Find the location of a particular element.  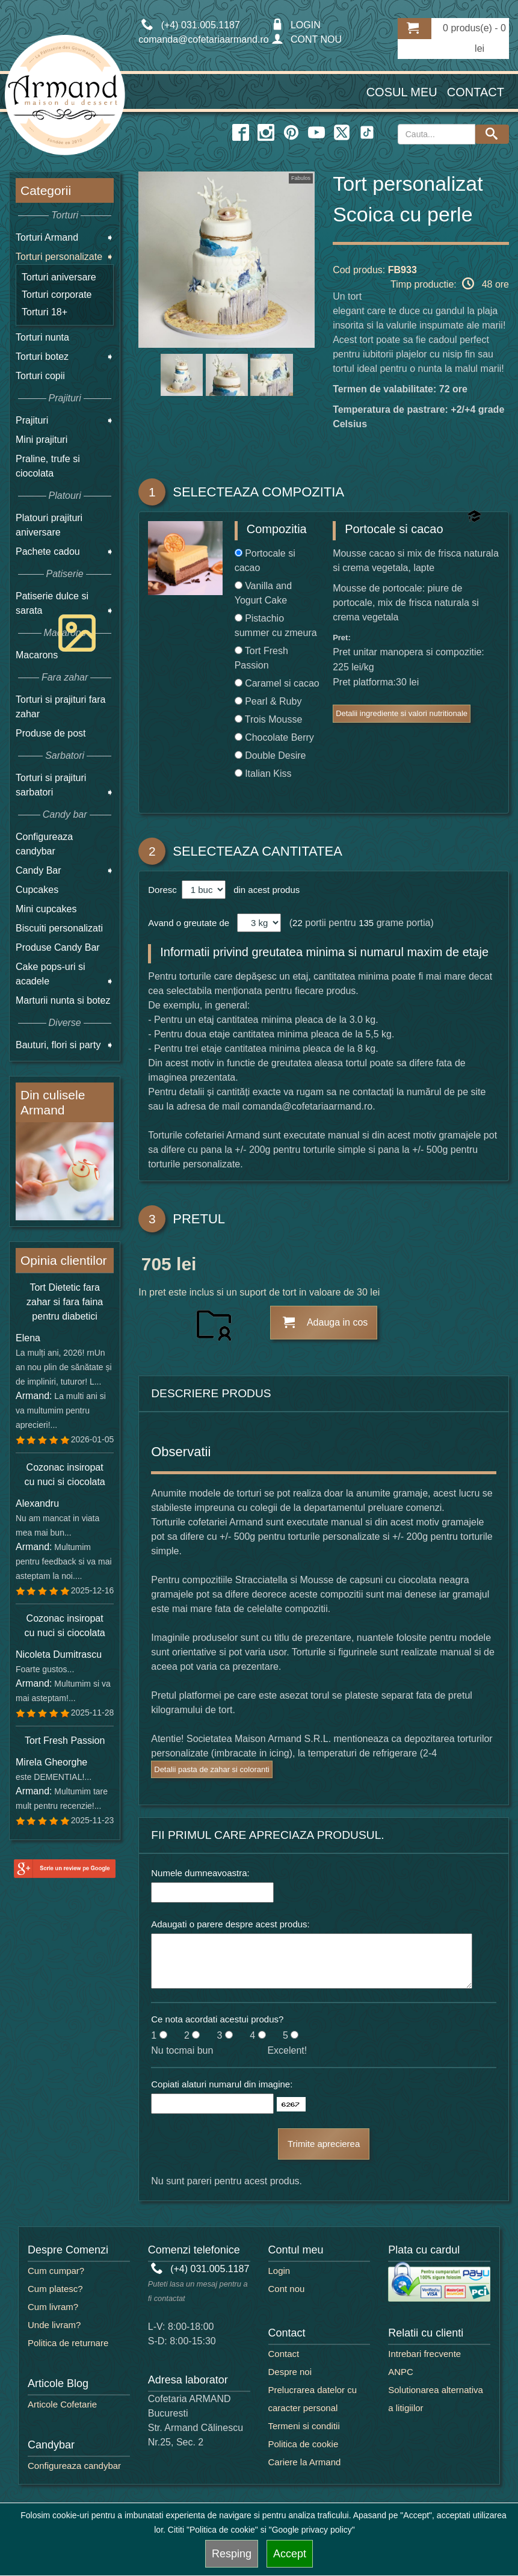

access education or learning features is located at coordinates (474, 516).